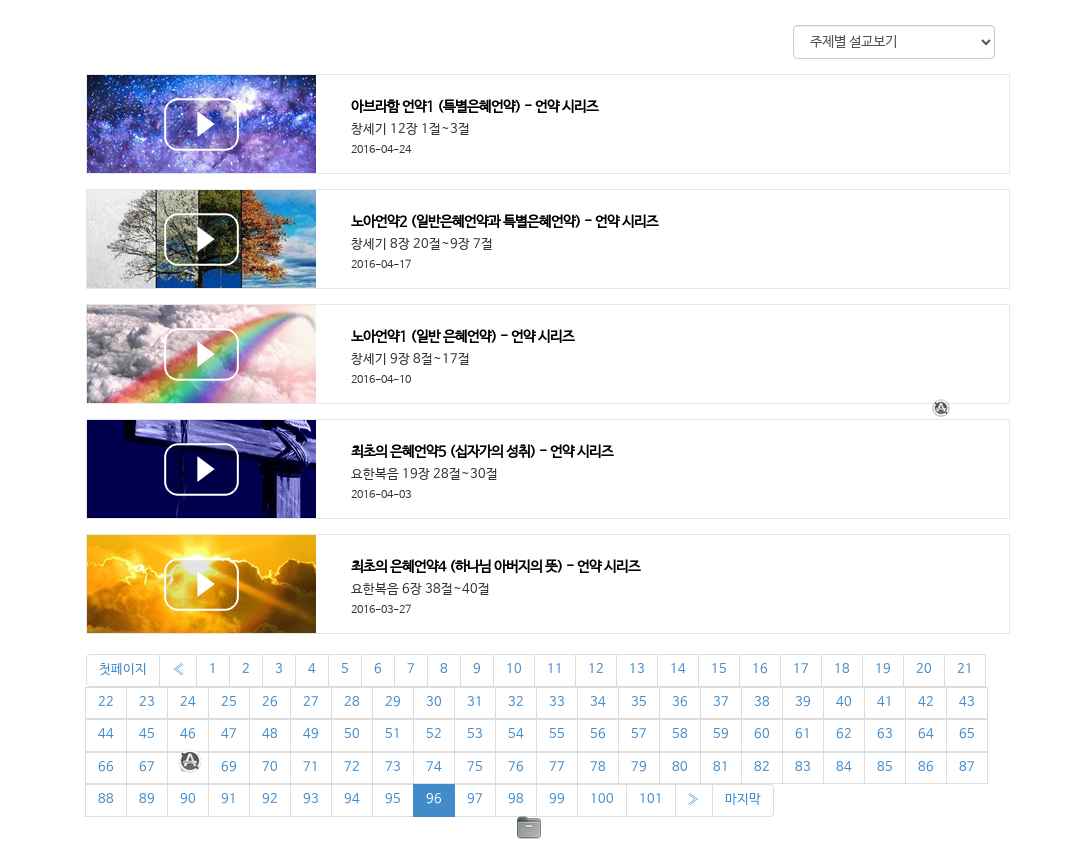 The width and height of the screenshot is (1070, 844). I want to click on check for available system updates, so click(190, 761).